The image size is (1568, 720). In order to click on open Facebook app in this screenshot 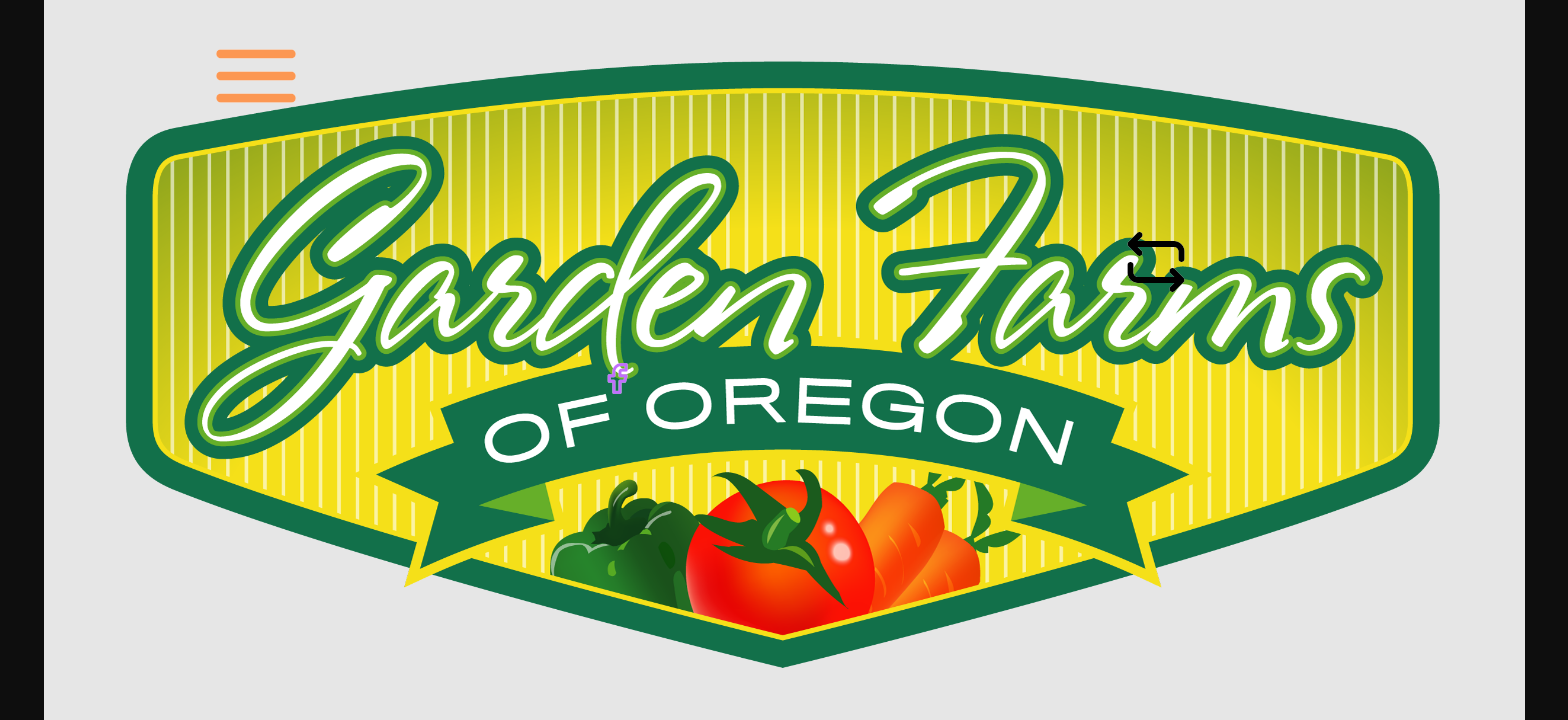, I will do `click(618, 378)`.